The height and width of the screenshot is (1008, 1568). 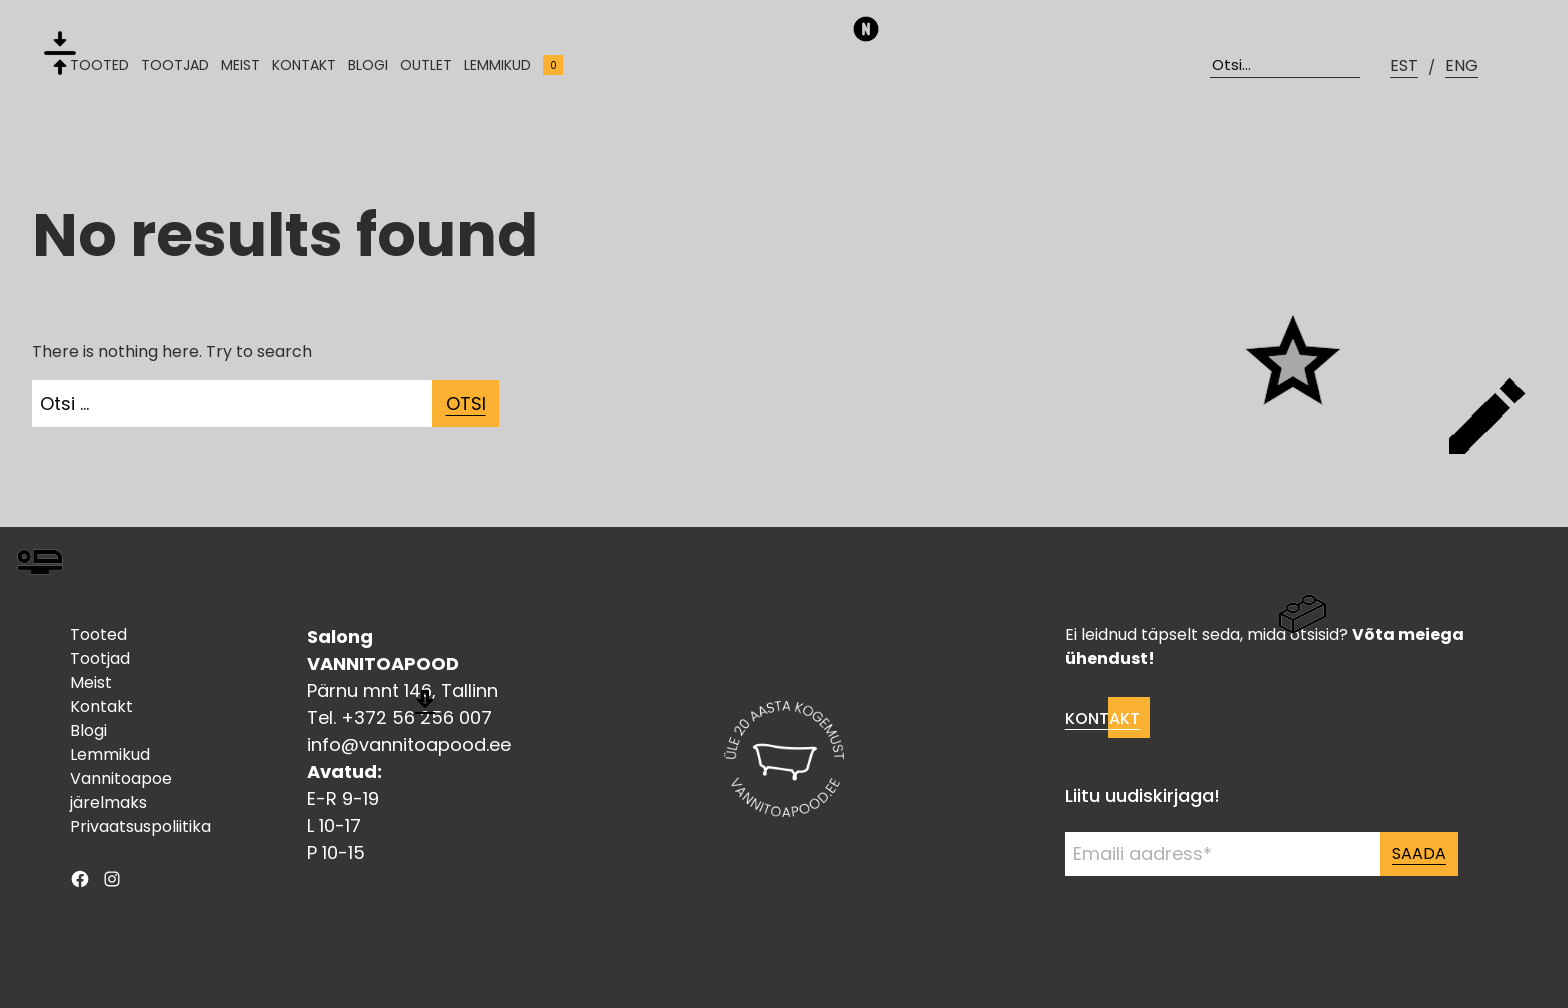 I want to click on edit or modify content, so click(x=1486, y=416).